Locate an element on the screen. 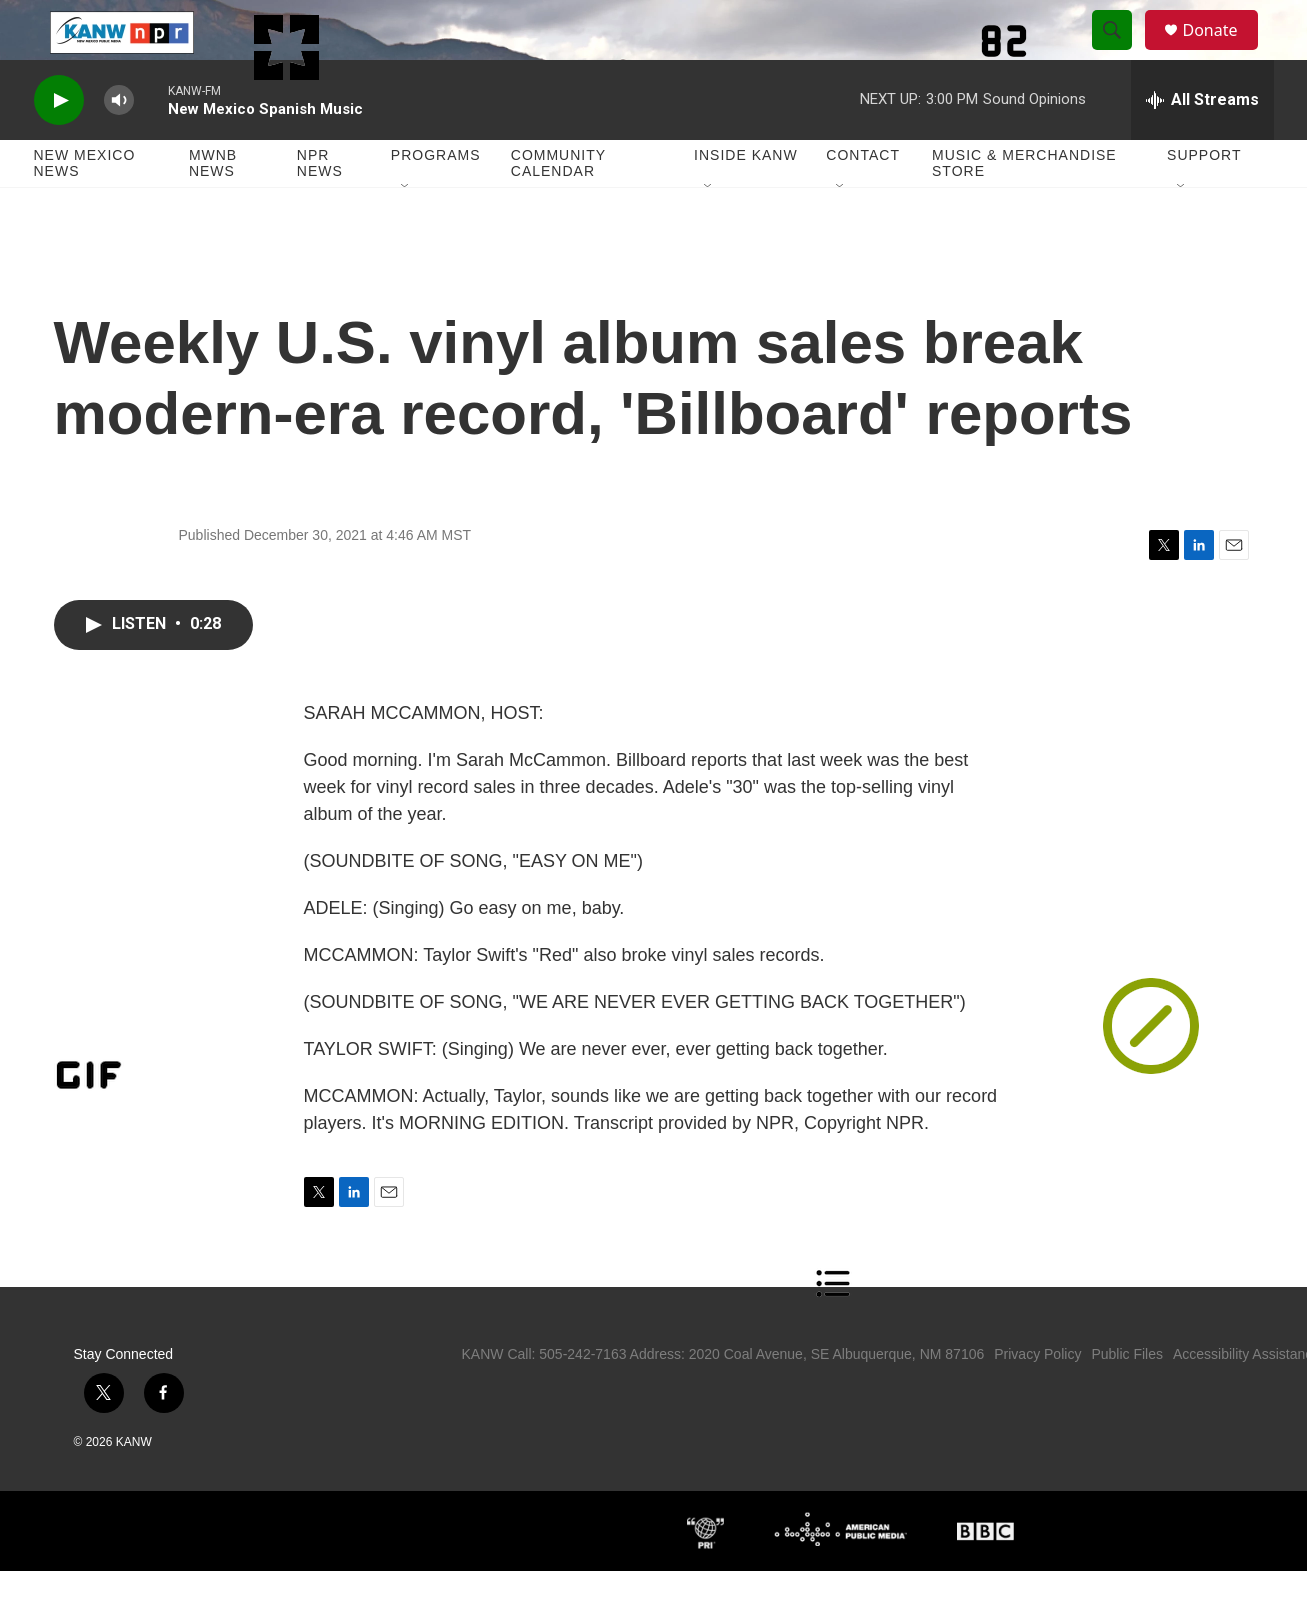 The image size is (1307, 1616). insert a gif into your message is located at coordinates (89, 1075).